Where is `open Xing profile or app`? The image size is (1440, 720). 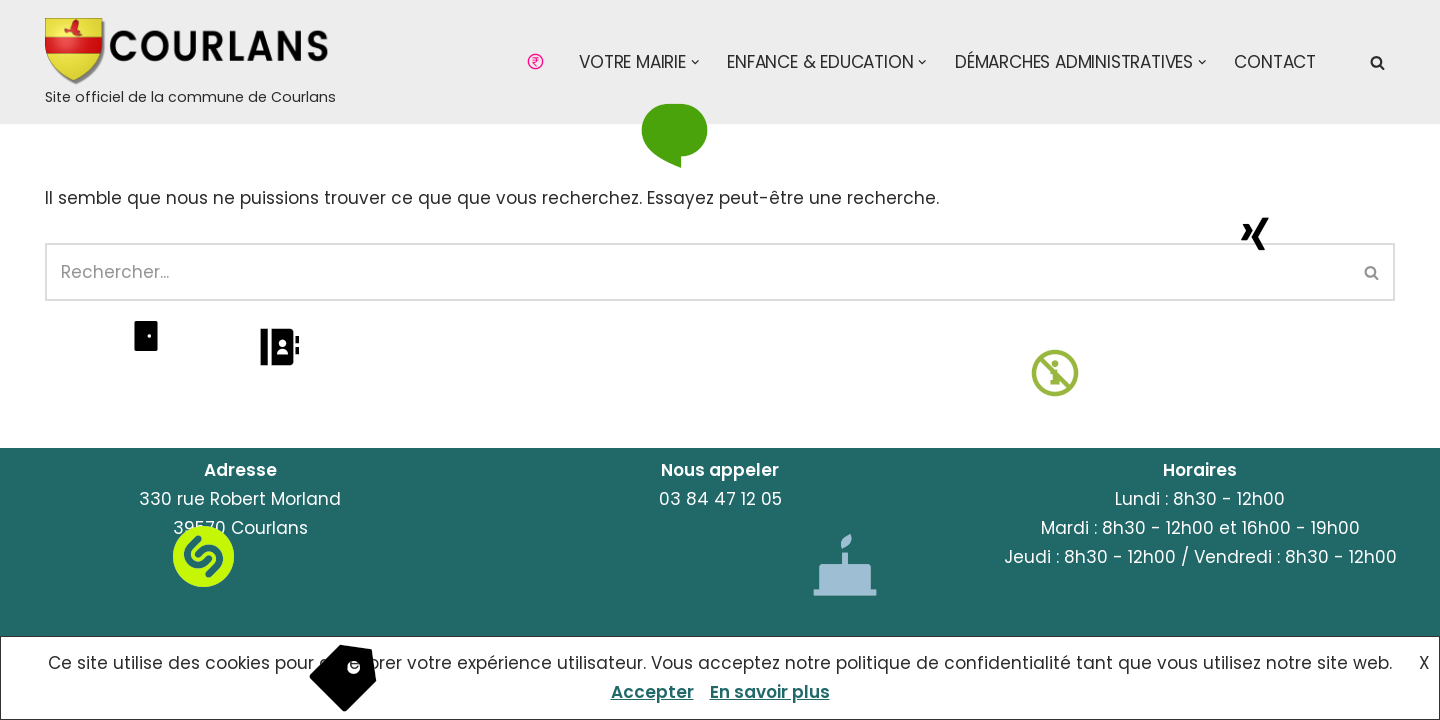
open Xing profile or app is located at coordinates (1253, 232).